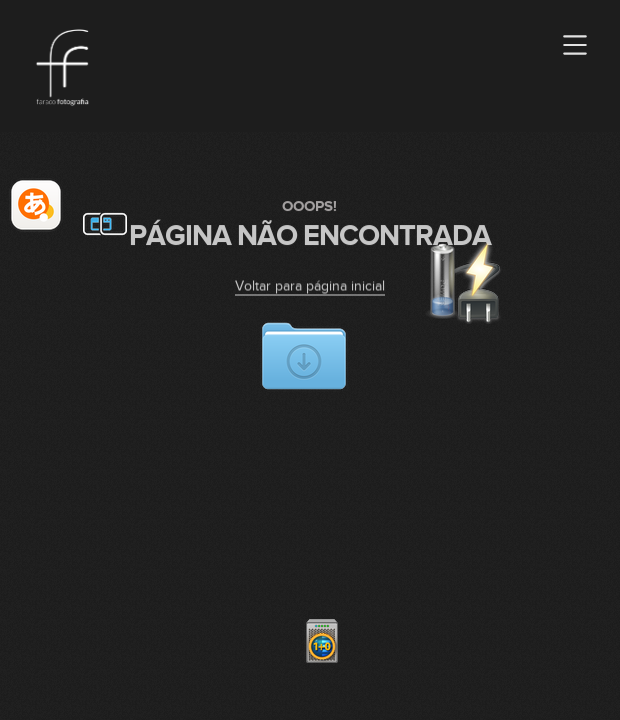 Image resolution: width=620 pixels, height=720 pixels. Describe the element at coordinates (460, 282) in the screenshot. I see `battery low but currently charging` at that location.